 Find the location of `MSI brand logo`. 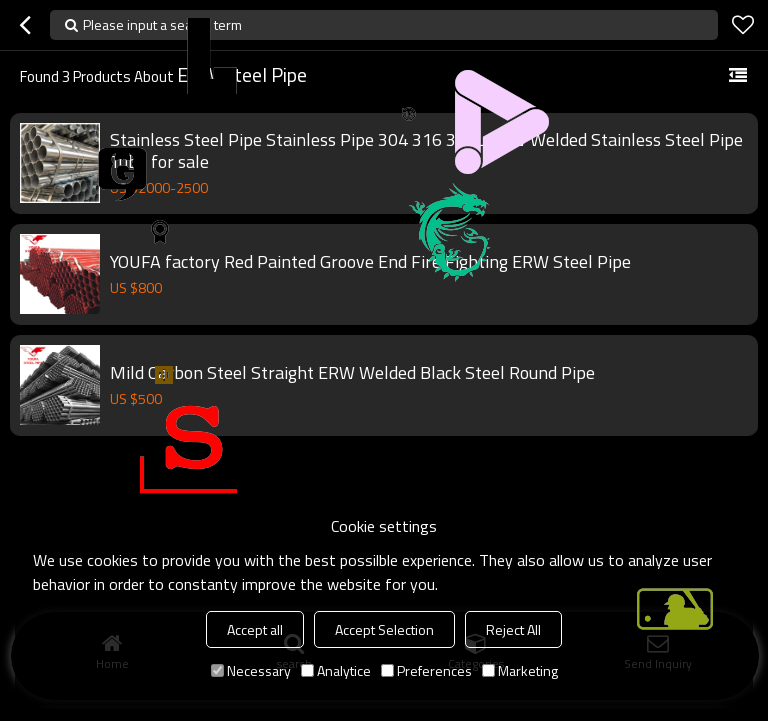

MSI brand logo is located at coordinates (449, 232).